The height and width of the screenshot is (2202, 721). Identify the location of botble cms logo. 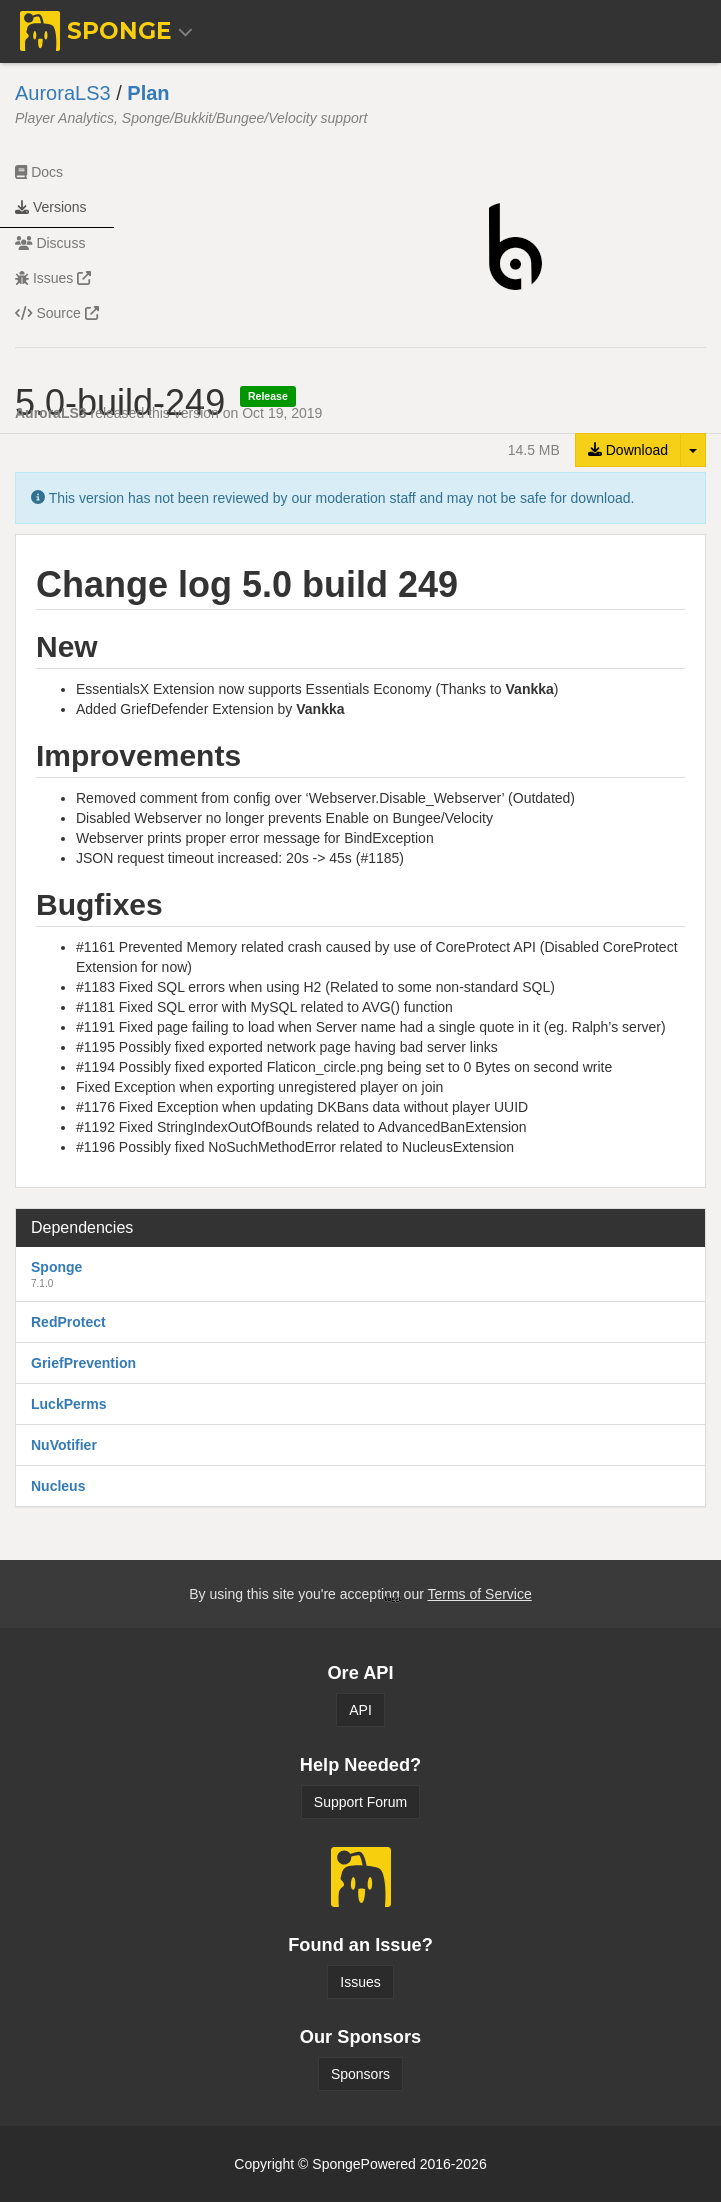
(515, 246).